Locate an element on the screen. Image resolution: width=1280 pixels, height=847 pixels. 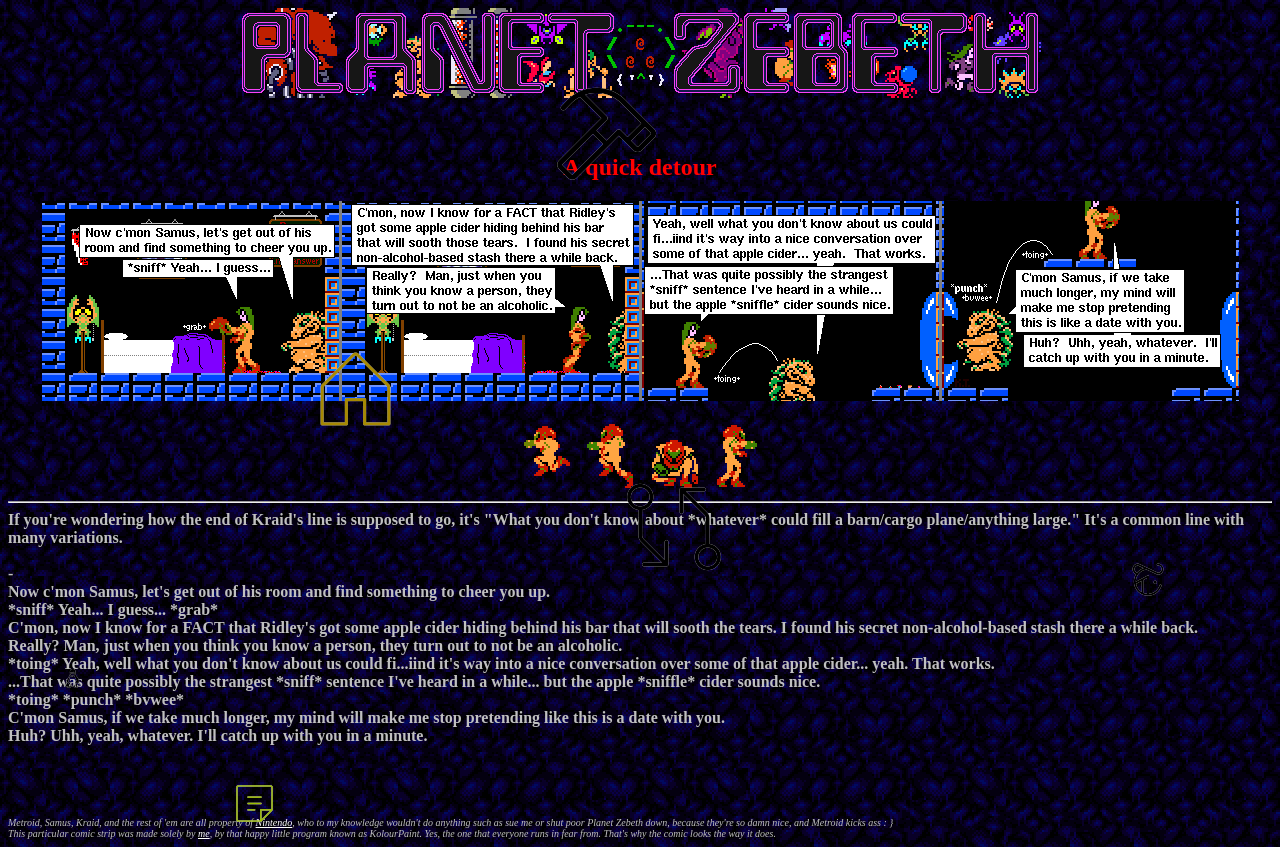
access tools or settings is located at coordinates (601, 135).